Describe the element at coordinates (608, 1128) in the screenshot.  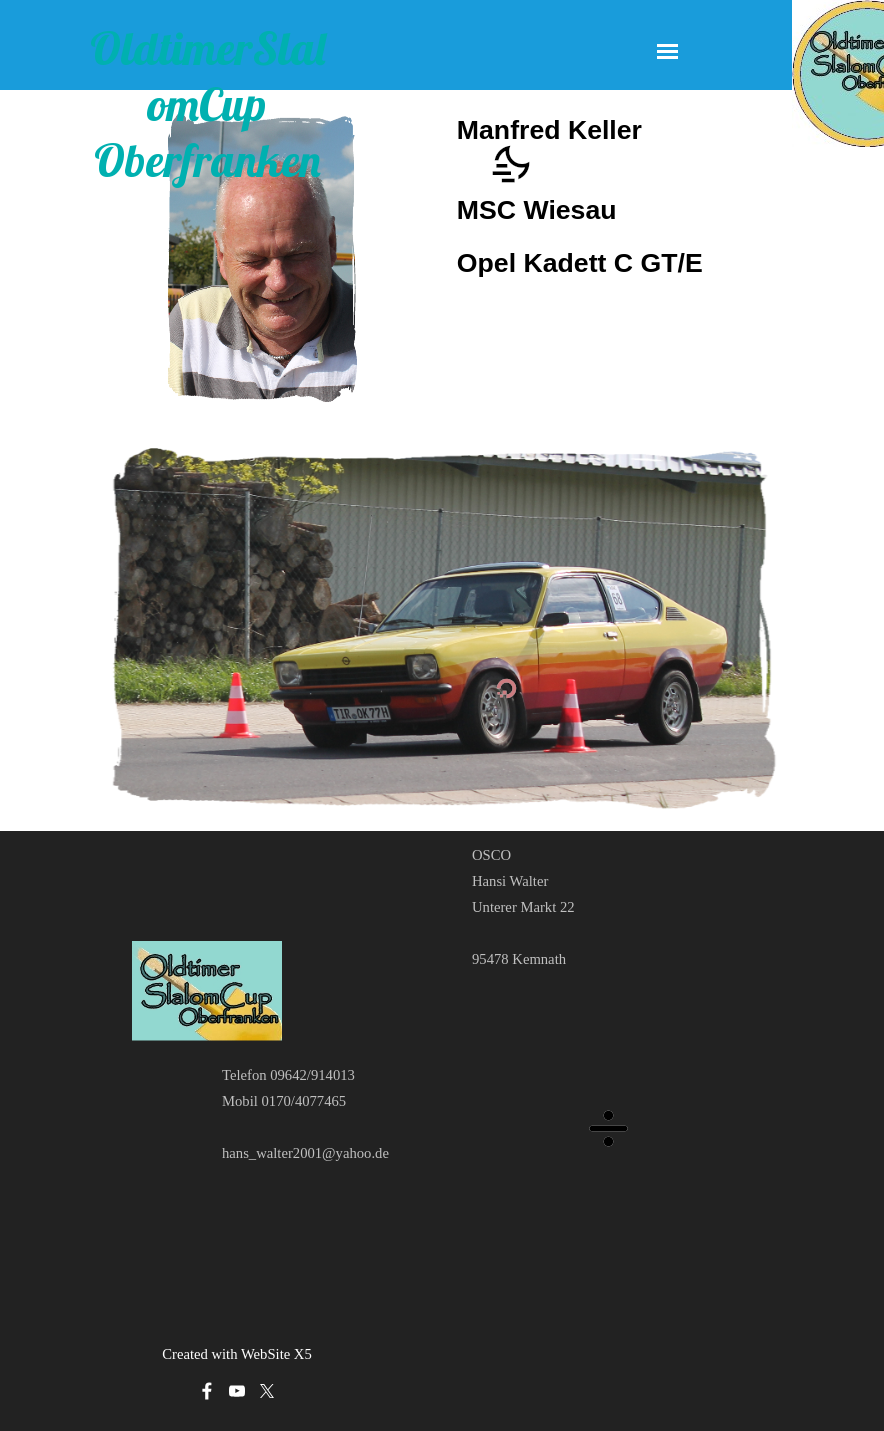
I see `perform division operation` at that location.